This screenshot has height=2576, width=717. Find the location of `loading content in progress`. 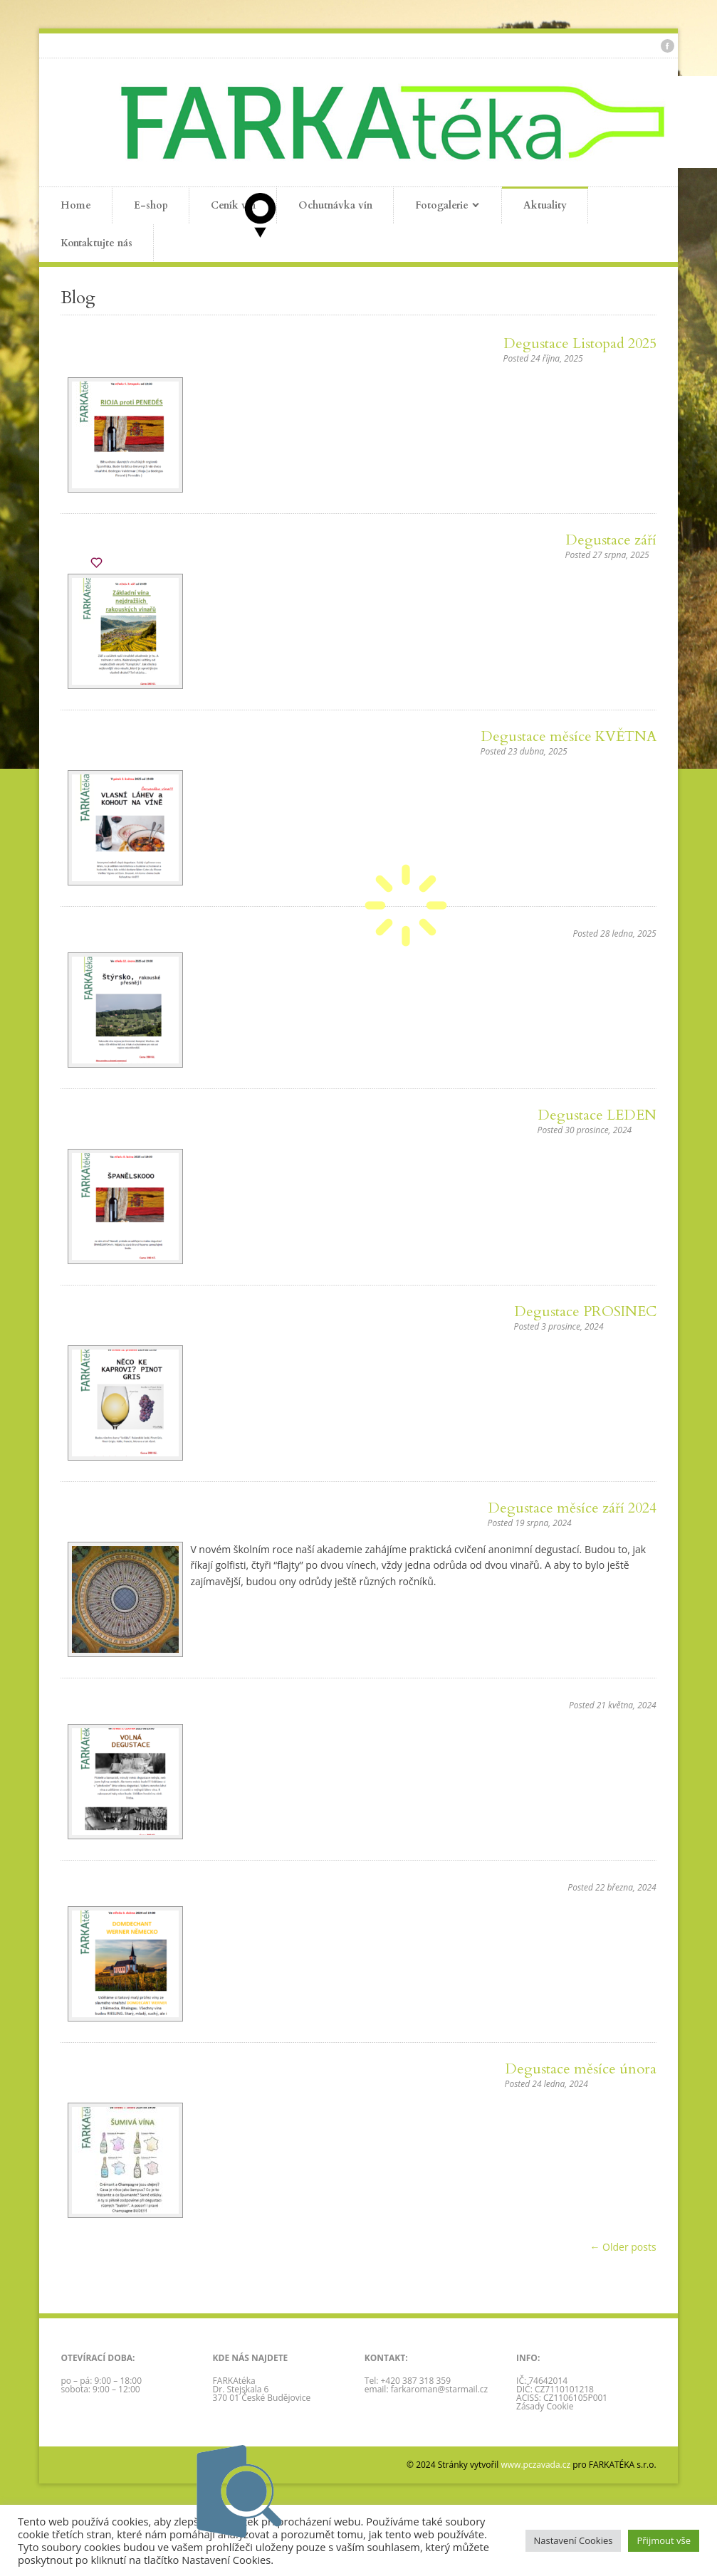

loading content in progress is located at coordinates (406, 905).